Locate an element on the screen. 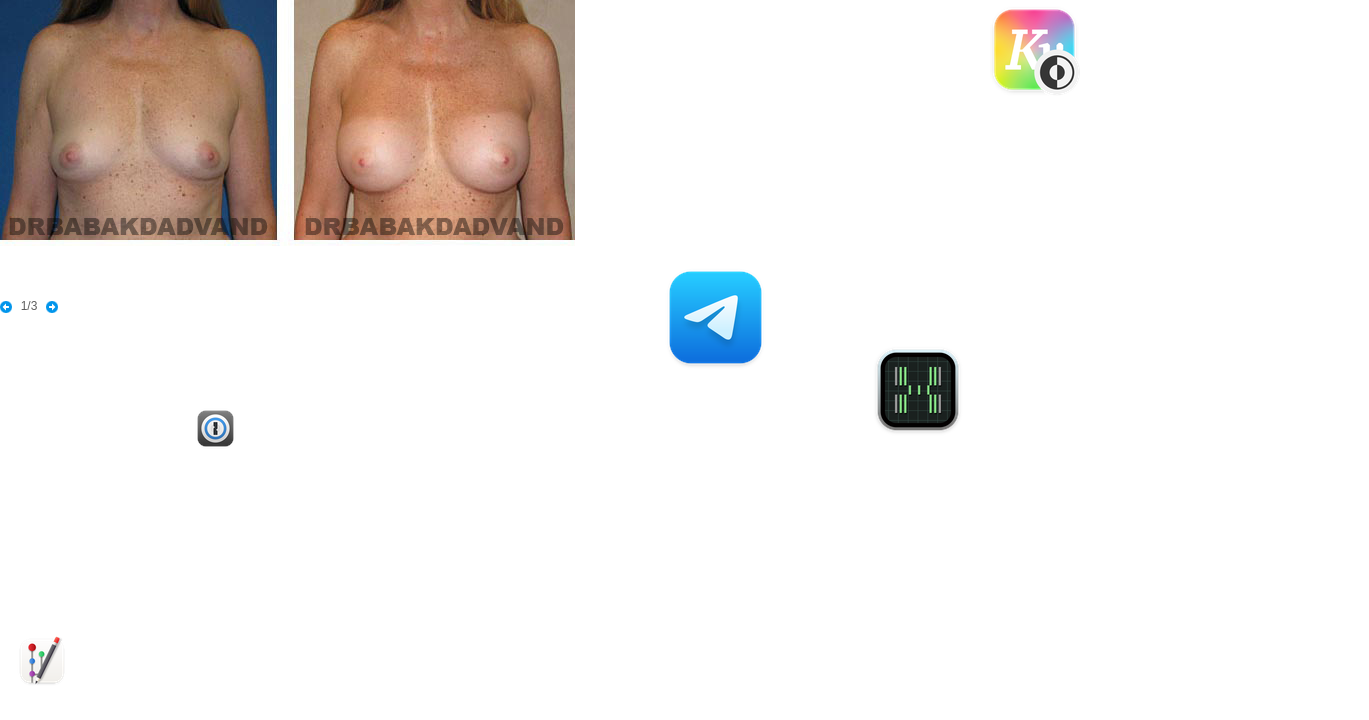 The height and width of the screenshot is (720, 1369). open Telegram messaging app is located at coordinates (715, 317).